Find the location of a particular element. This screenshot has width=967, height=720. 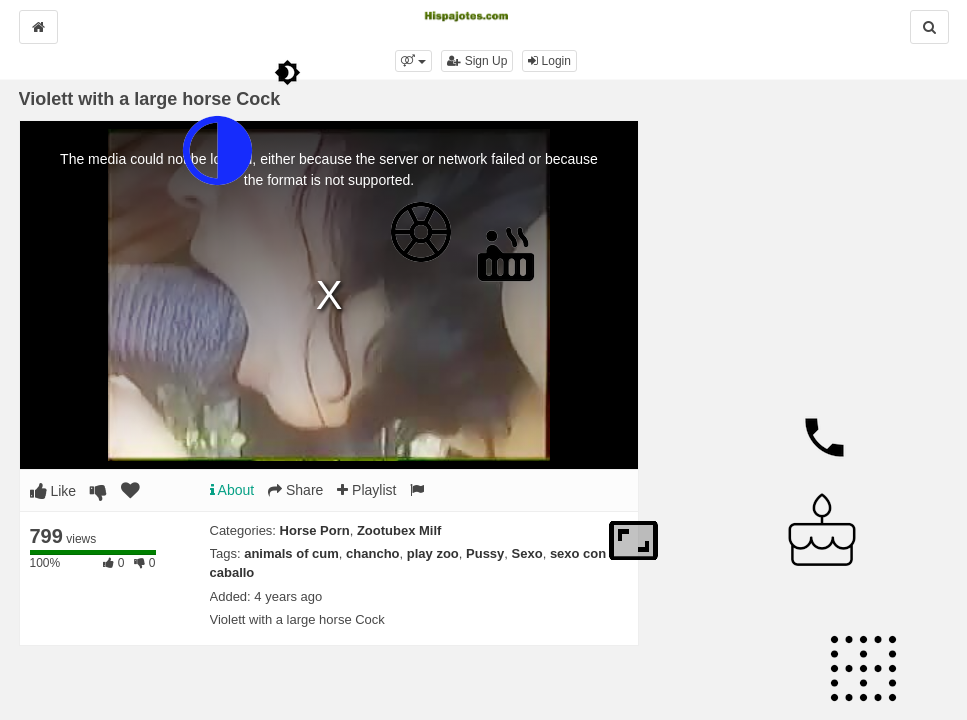

make a phone call is located at coordinates (824, 437).